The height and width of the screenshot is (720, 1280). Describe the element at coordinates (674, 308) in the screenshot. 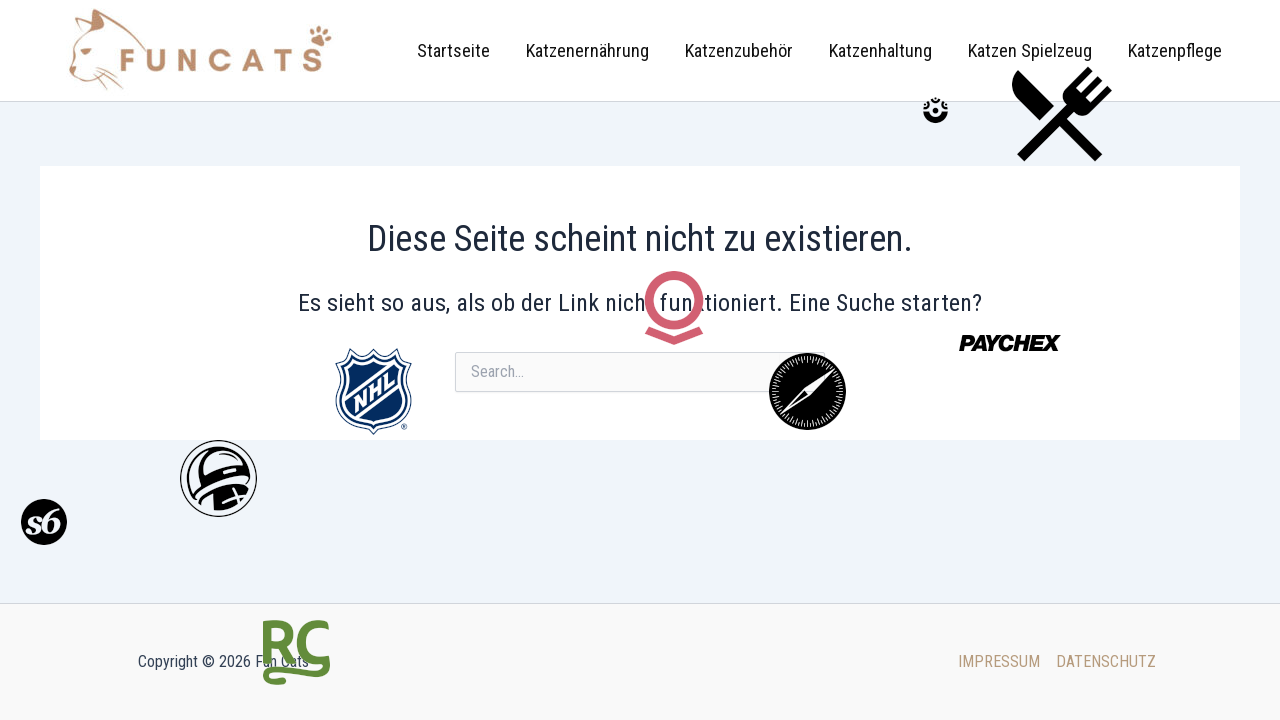

I see `palantir technologies company logo` at that location.